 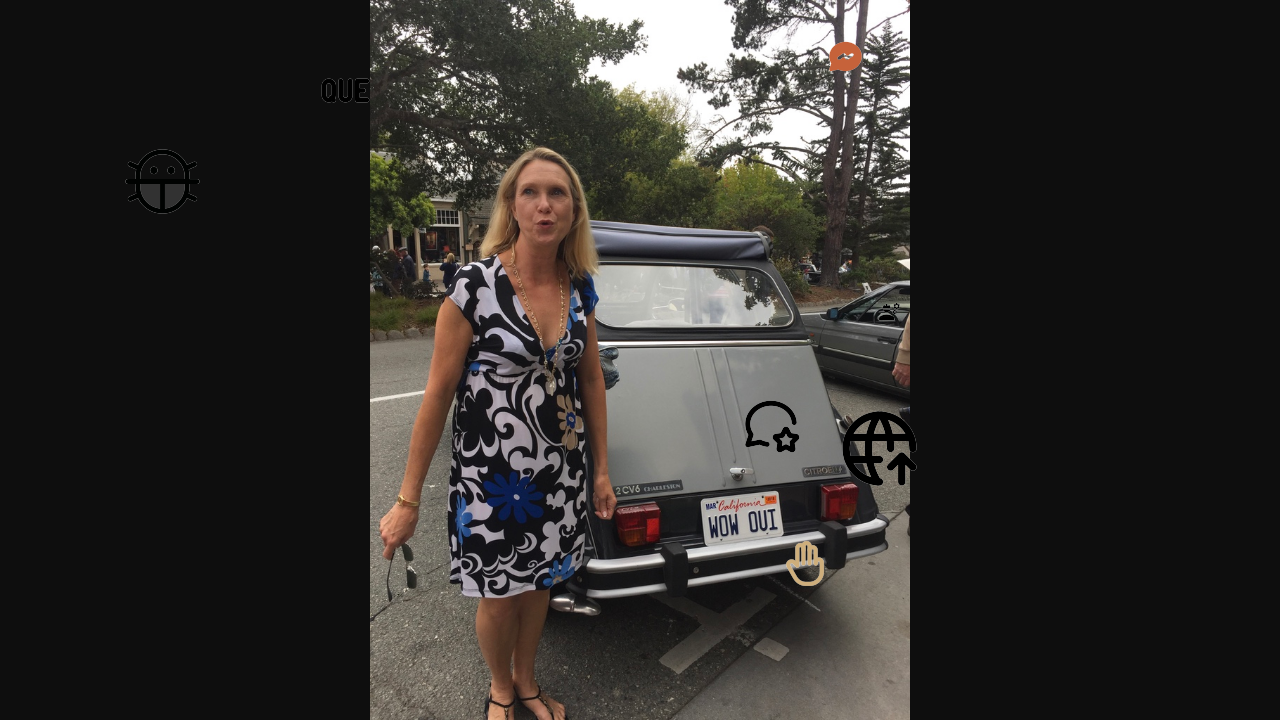 What do you see at coordinates (345, 90) in the screenshot?
I see `indicates a queue in http request handling` at bounding box center [345, 90].